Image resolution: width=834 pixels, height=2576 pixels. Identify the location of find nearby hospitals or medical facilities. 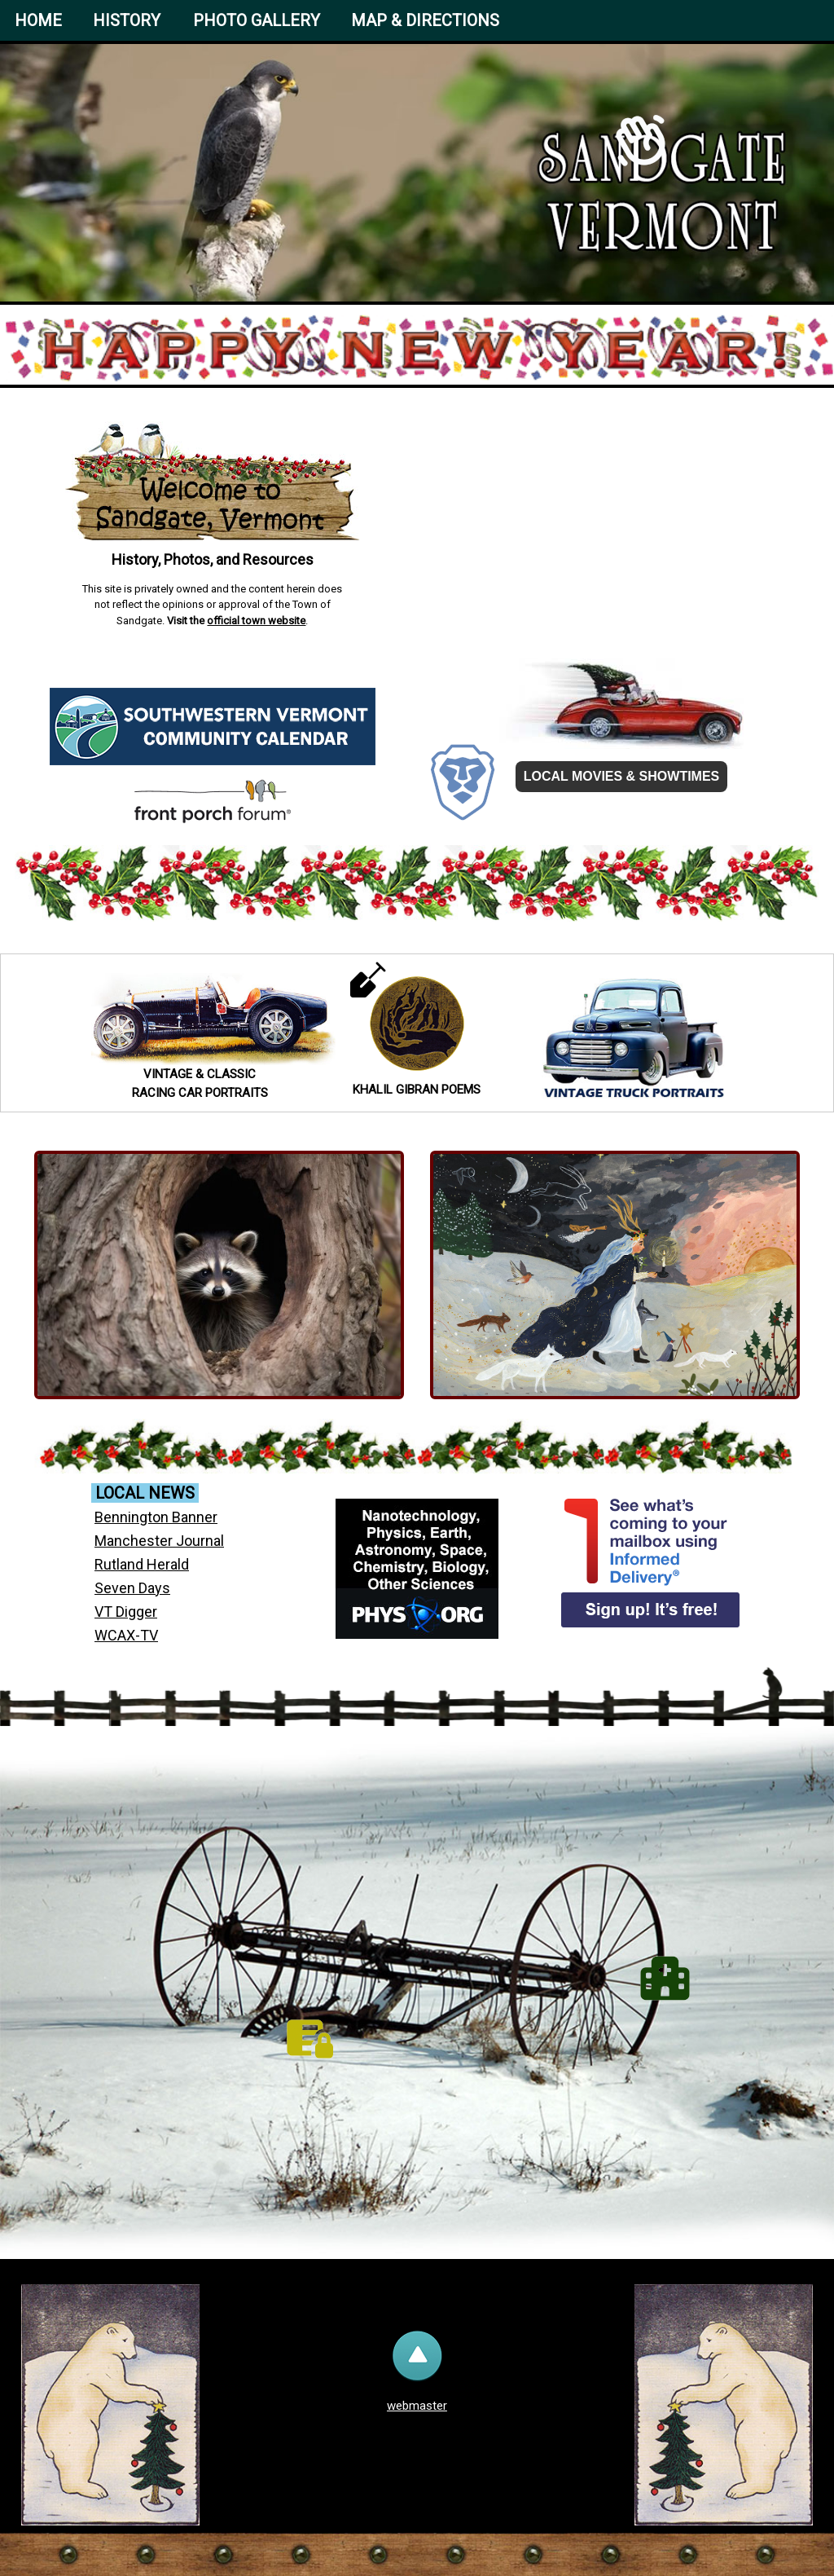
(665, 1978).